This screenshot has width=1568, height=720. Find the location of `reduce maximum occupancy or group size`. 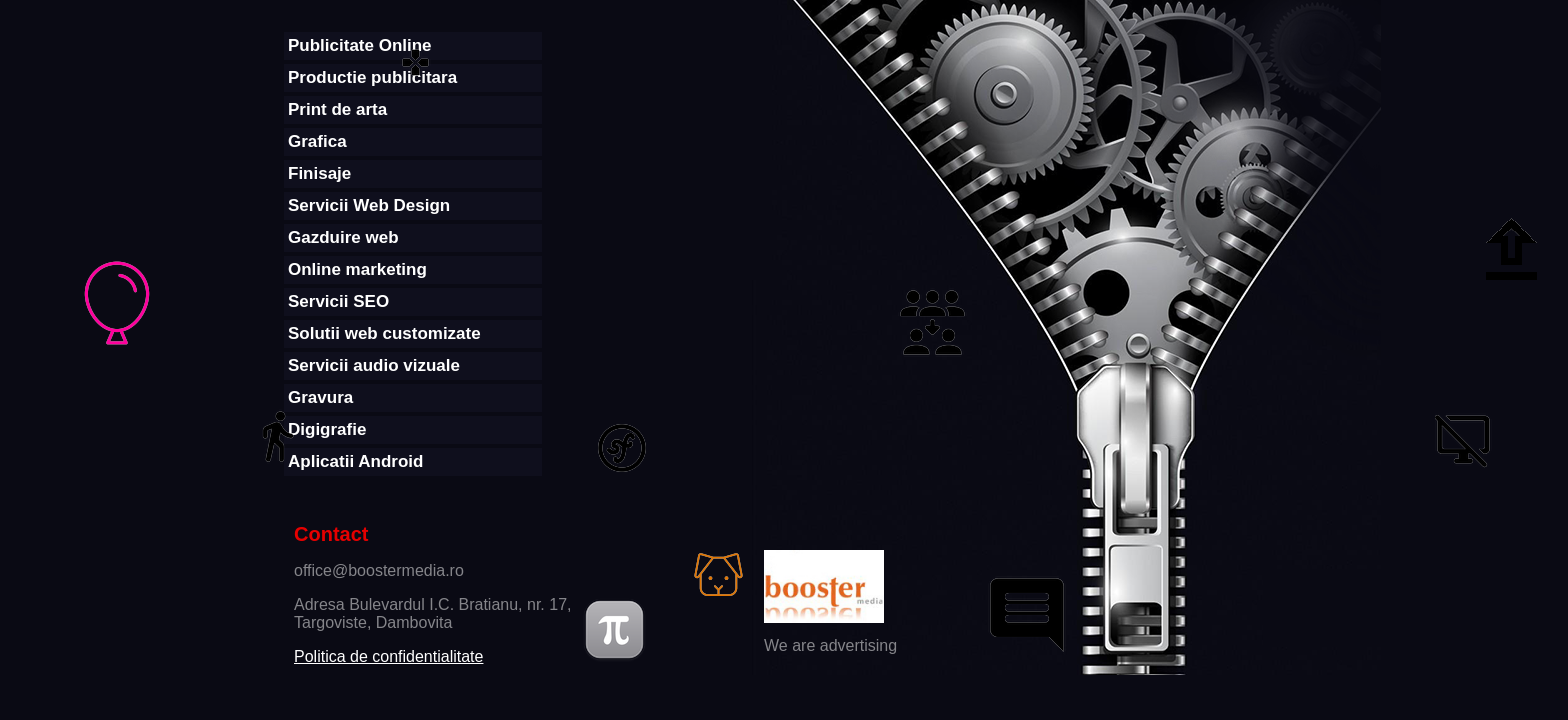

reduce maximum occupancy or group size is located at coordinates (932, 322).